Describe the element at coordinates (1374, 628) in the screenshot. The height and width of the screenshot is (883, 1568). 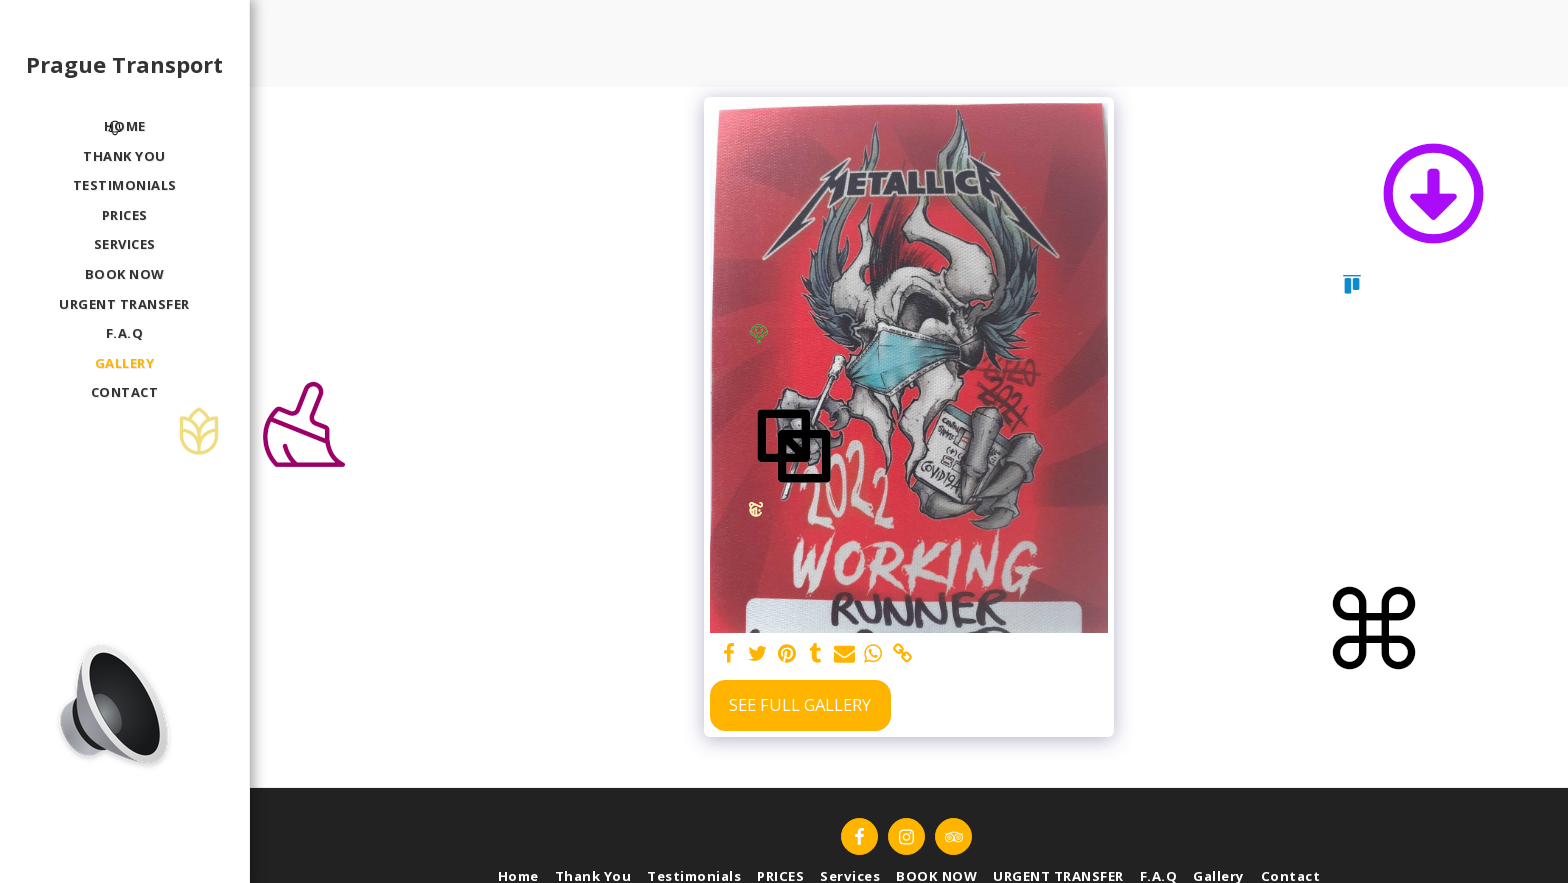
I see `access keyboard shortcuts` at that location.